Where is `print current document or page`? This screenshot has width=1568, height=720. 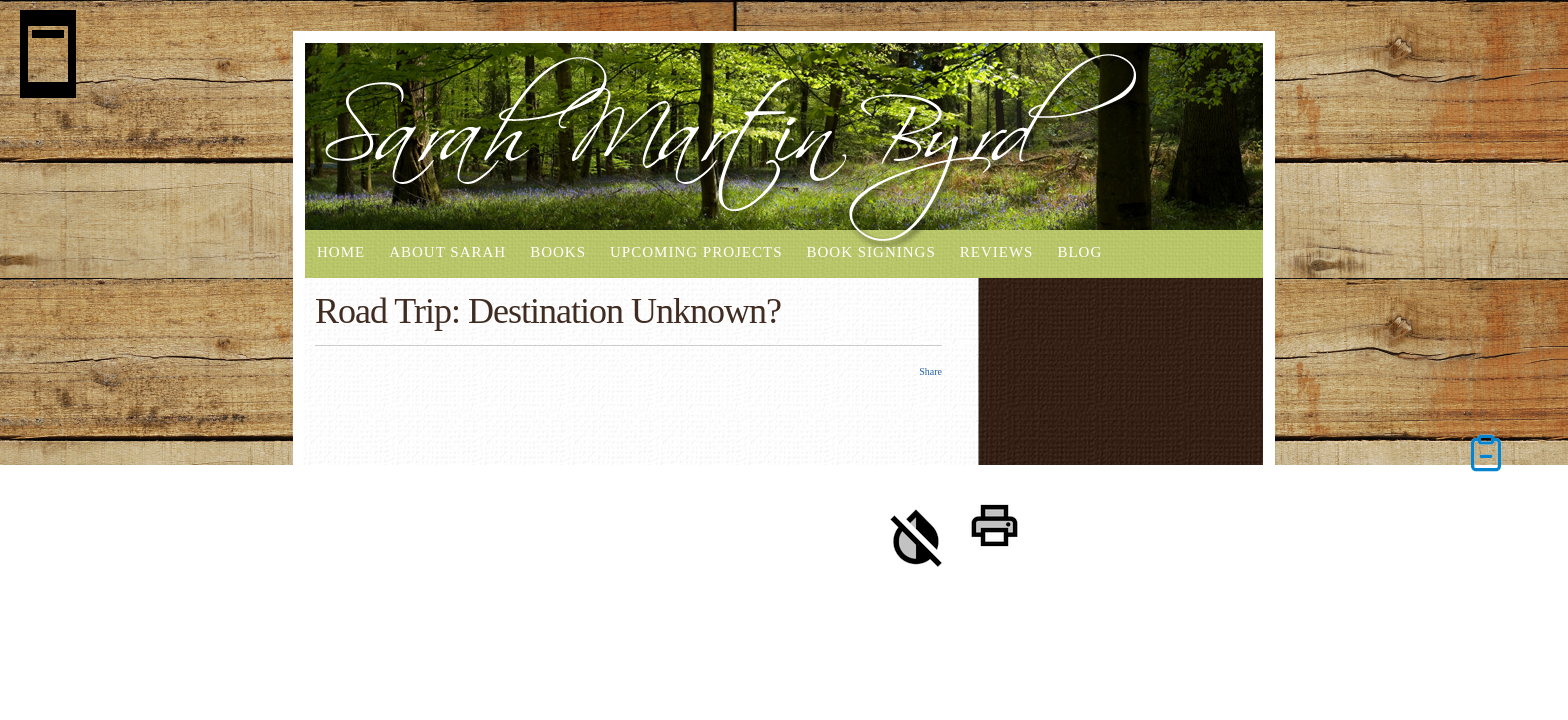 print current document or page is located at coordinates (994, 525).